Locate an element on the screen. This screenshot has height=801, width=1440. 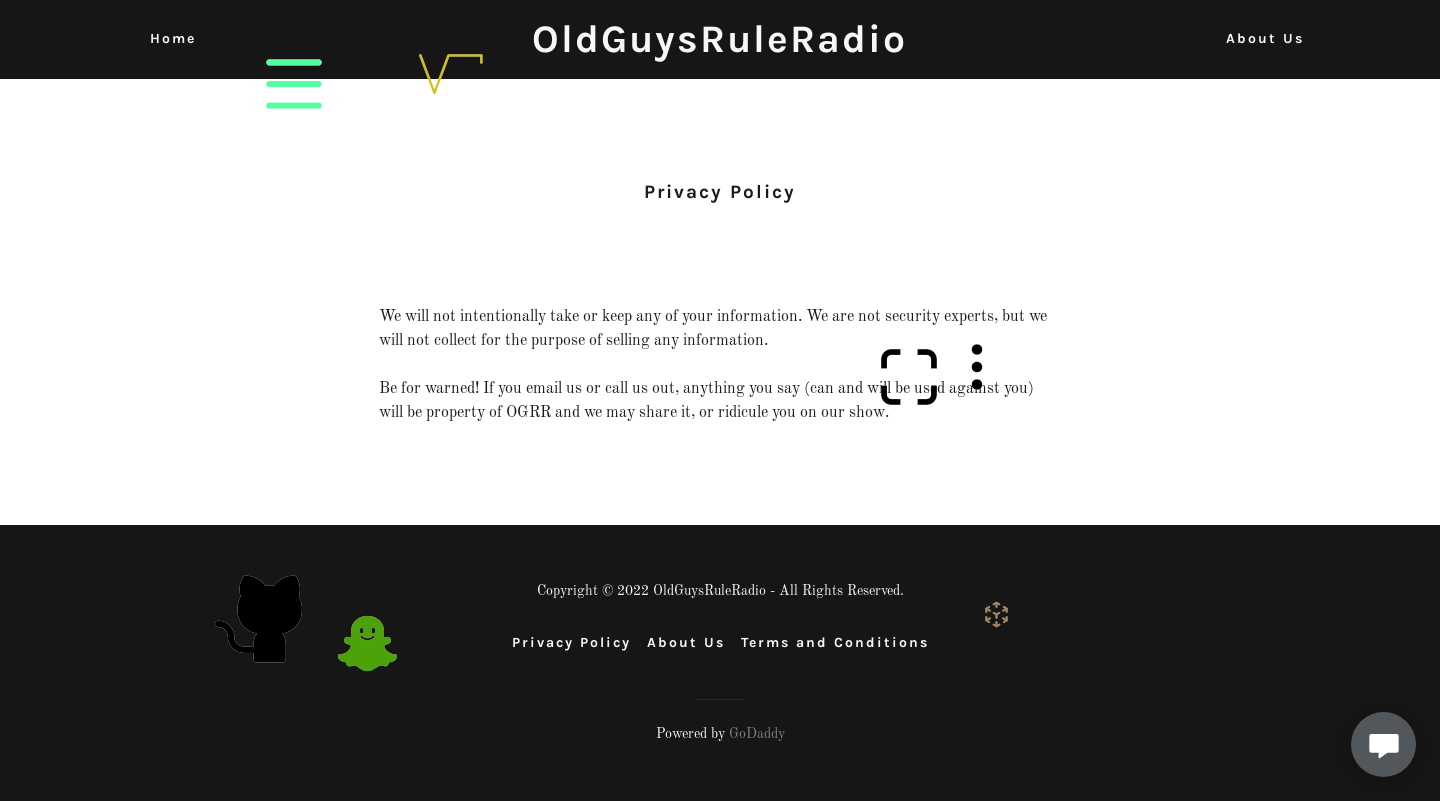
insert a square root symbol is located at coordinates (448, 69).